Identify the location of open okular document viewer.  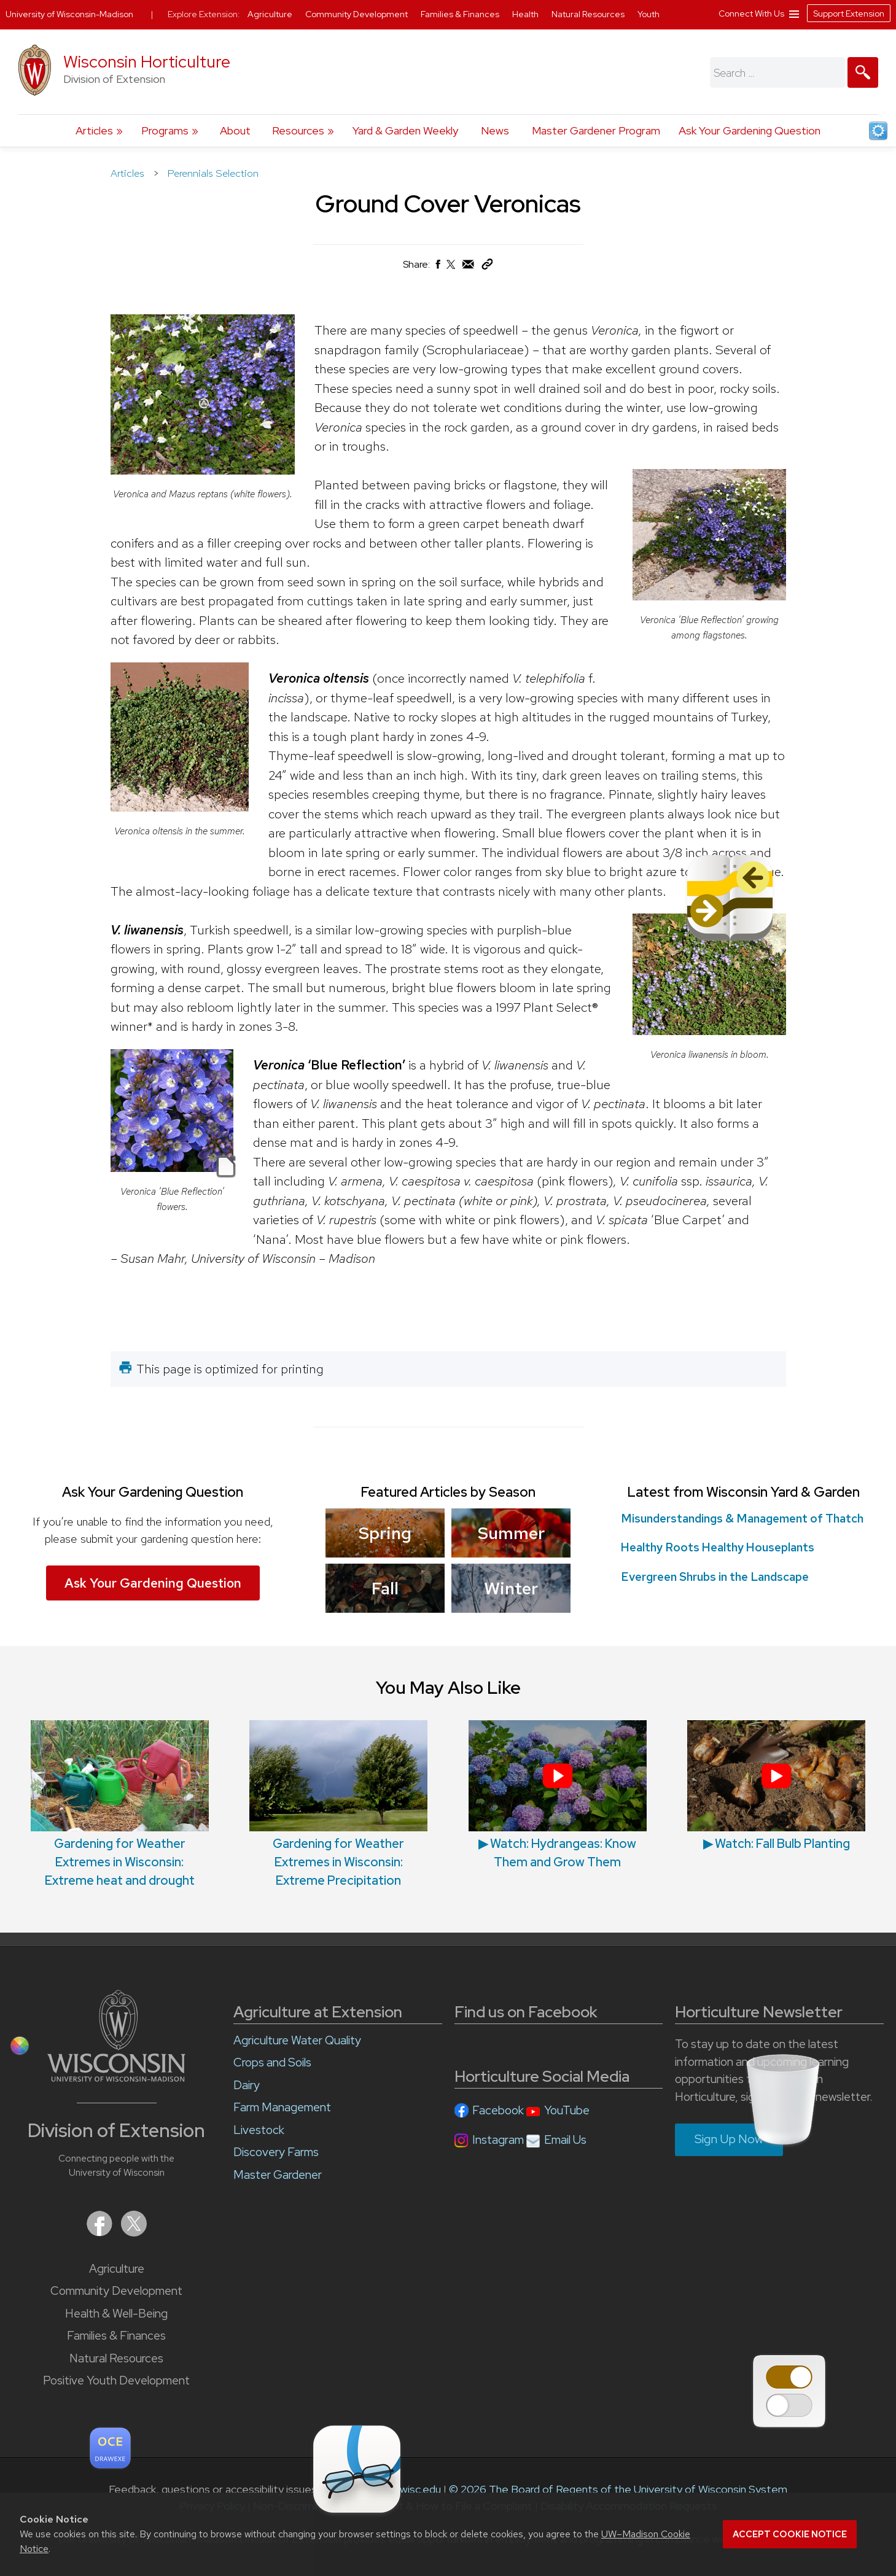
(357, 2469).